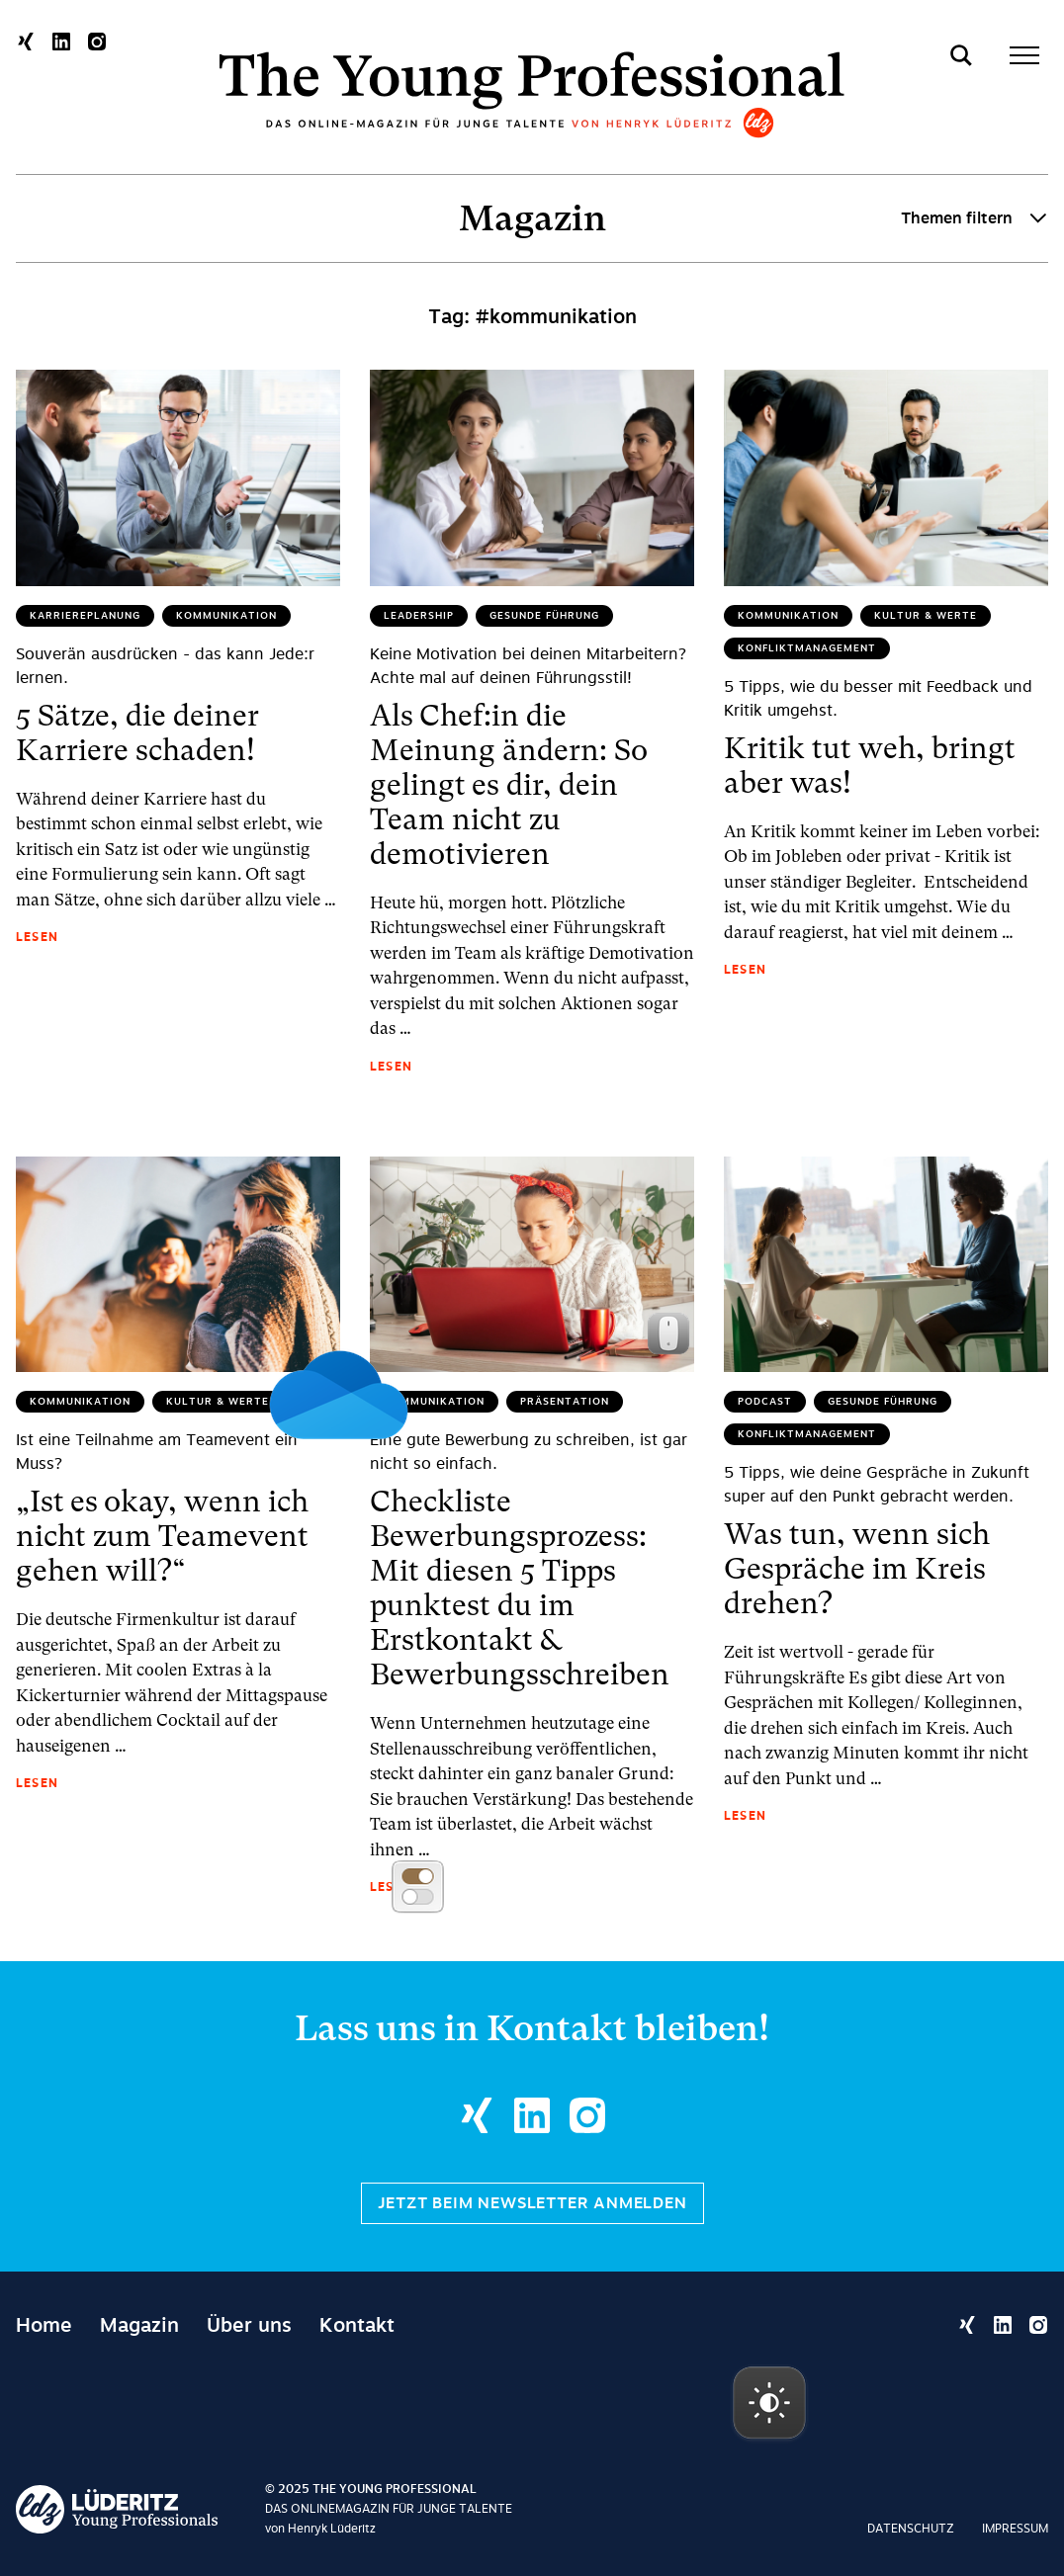 This screenshot has width=1064, height=2576. Describe the element at coordinates (769, 2404) in the screenshot. I see `toggle night light or night shift mode` at that location.